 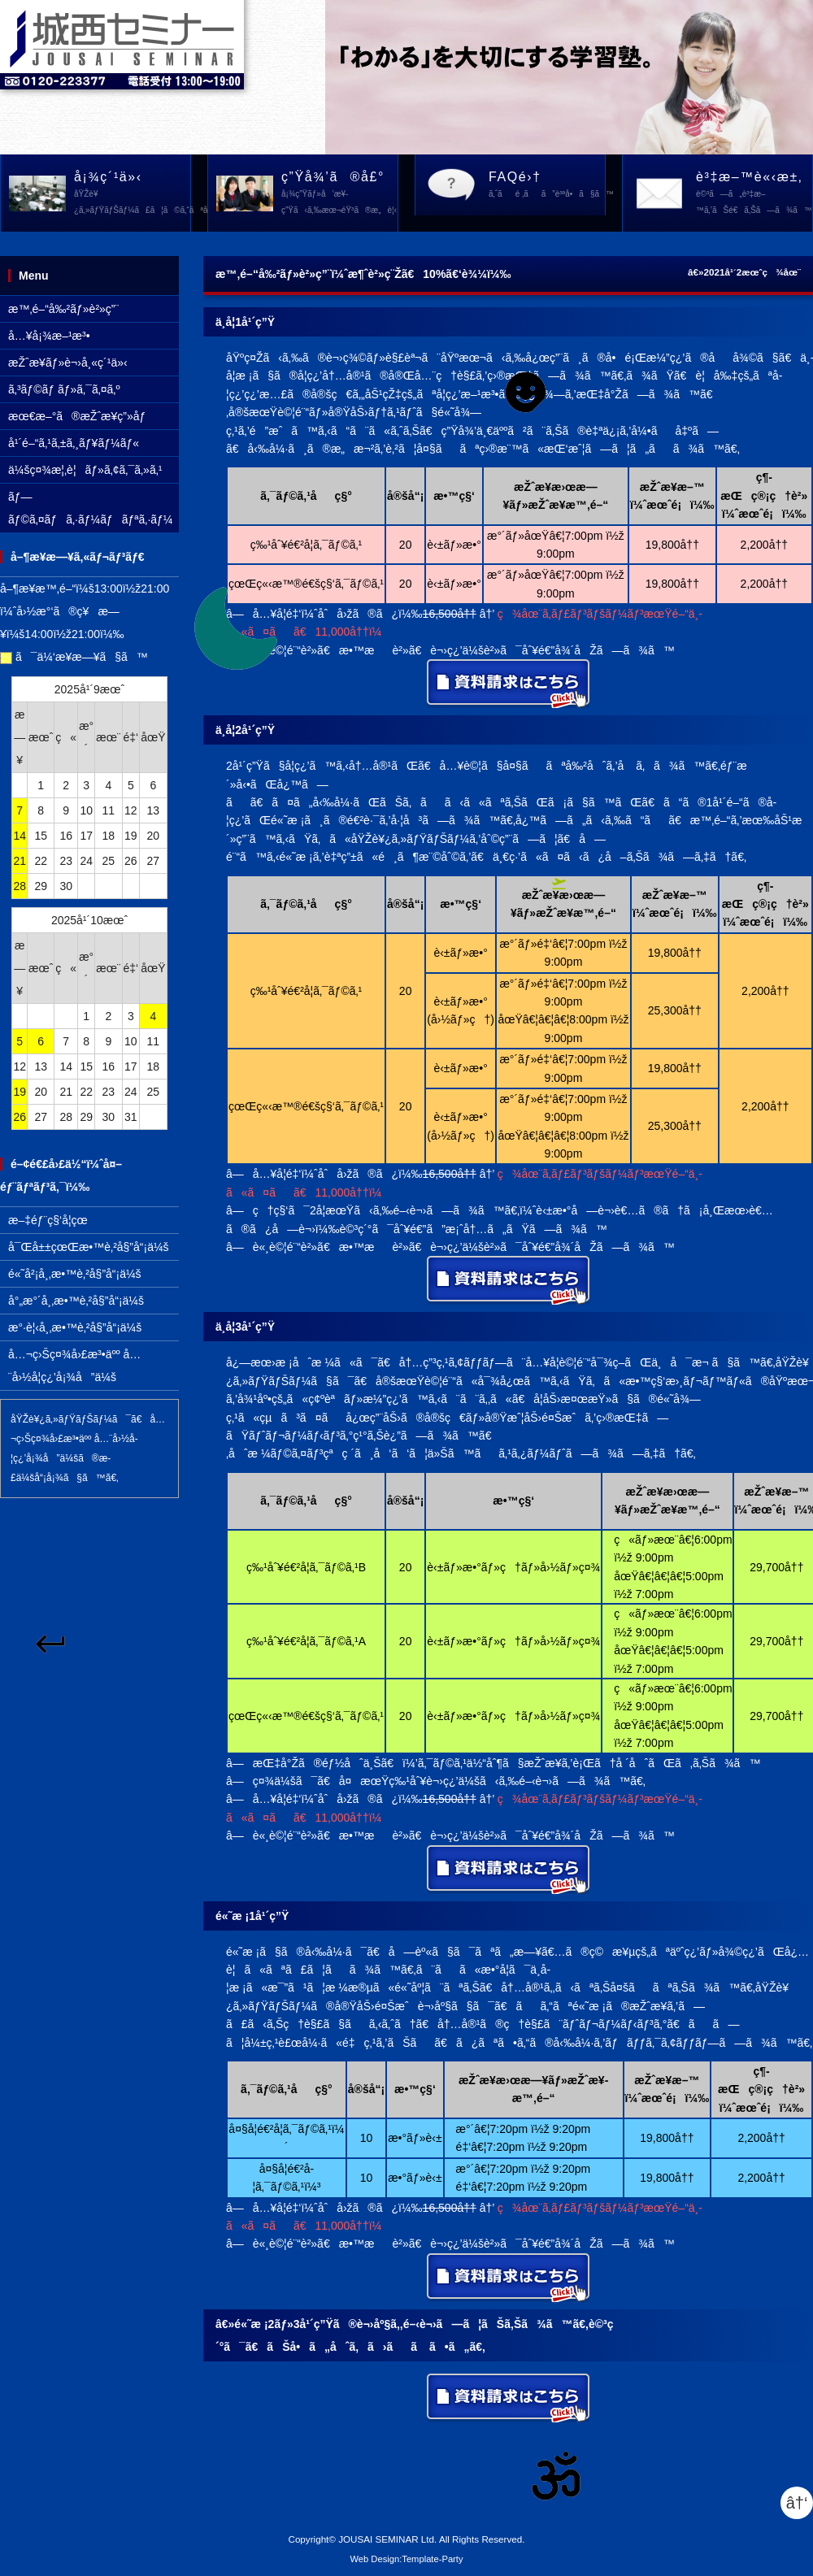 What do you see at coordinates (525, 392) in the screenshot?
I see `add a sticker to your message` at bounding box center [525, 392].